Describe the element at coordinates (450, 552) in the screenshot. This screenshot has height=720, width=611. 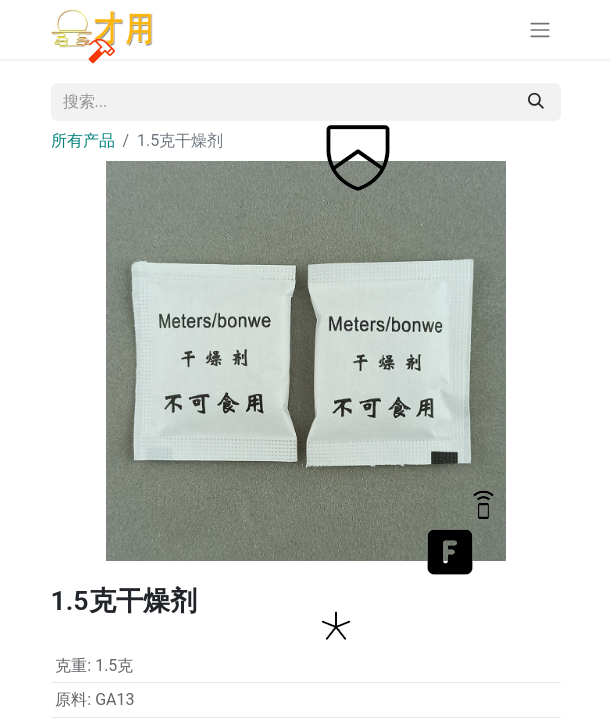
I see `facebook app or social media shortcut` at that location.